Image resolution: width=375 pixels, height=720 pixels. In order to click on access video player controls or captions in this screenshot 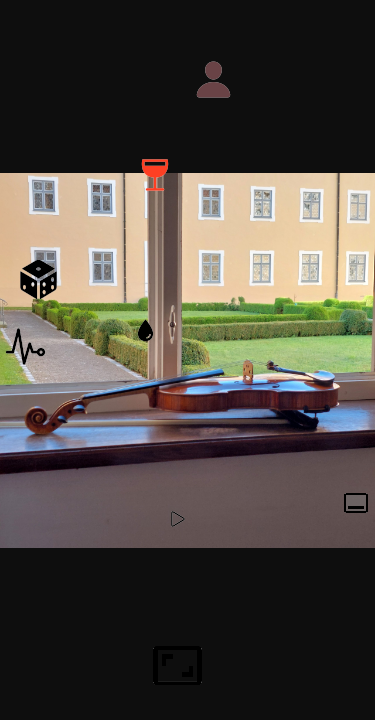, I will do `click(356, 503)`.